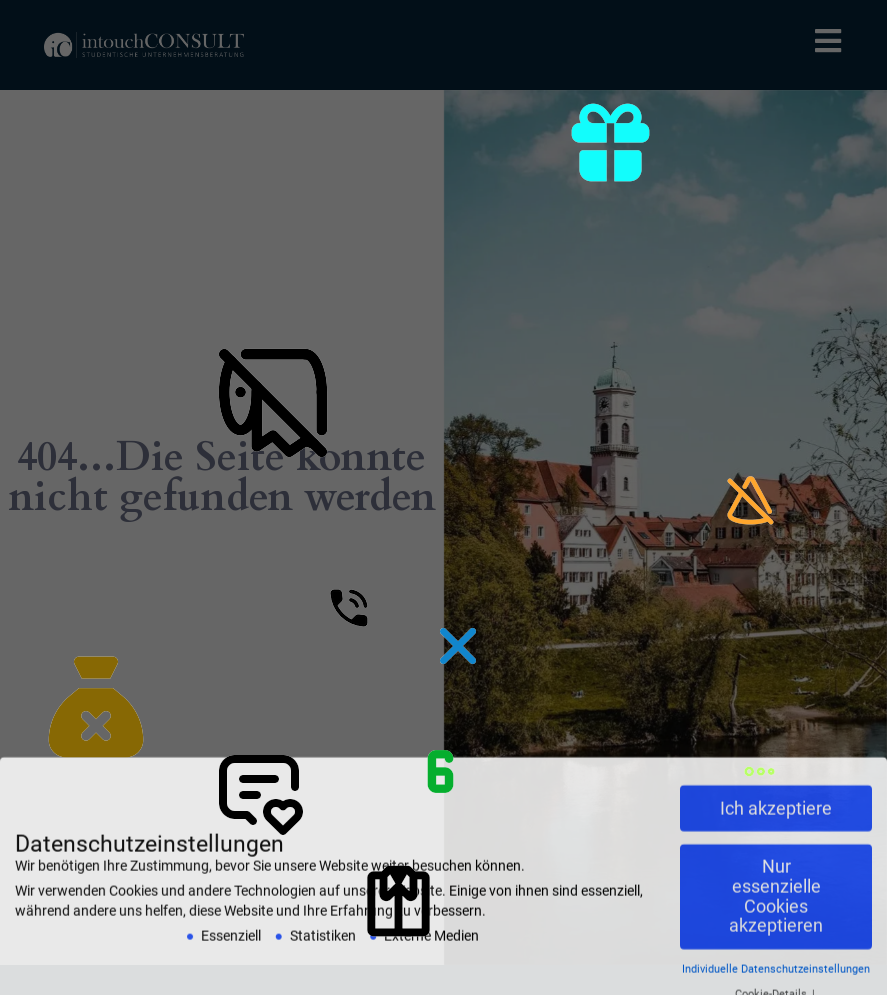 This screenshot has height=995, width=887. I want to click on view liked or favorited messages, so click(259, 791).